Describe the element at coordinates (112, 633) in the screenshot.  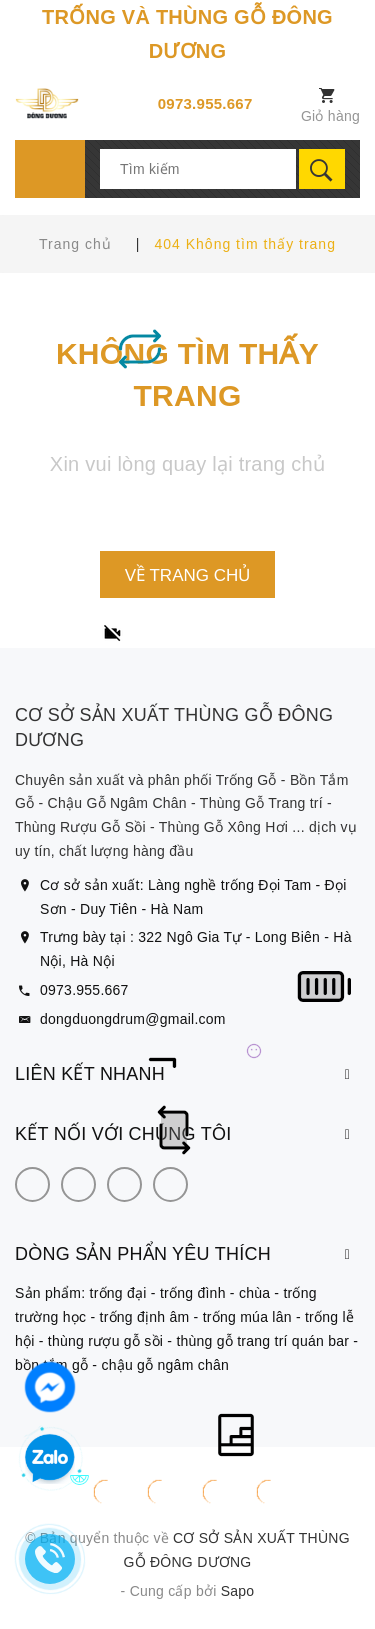
I see `camera is currently disabled or off` at that location.